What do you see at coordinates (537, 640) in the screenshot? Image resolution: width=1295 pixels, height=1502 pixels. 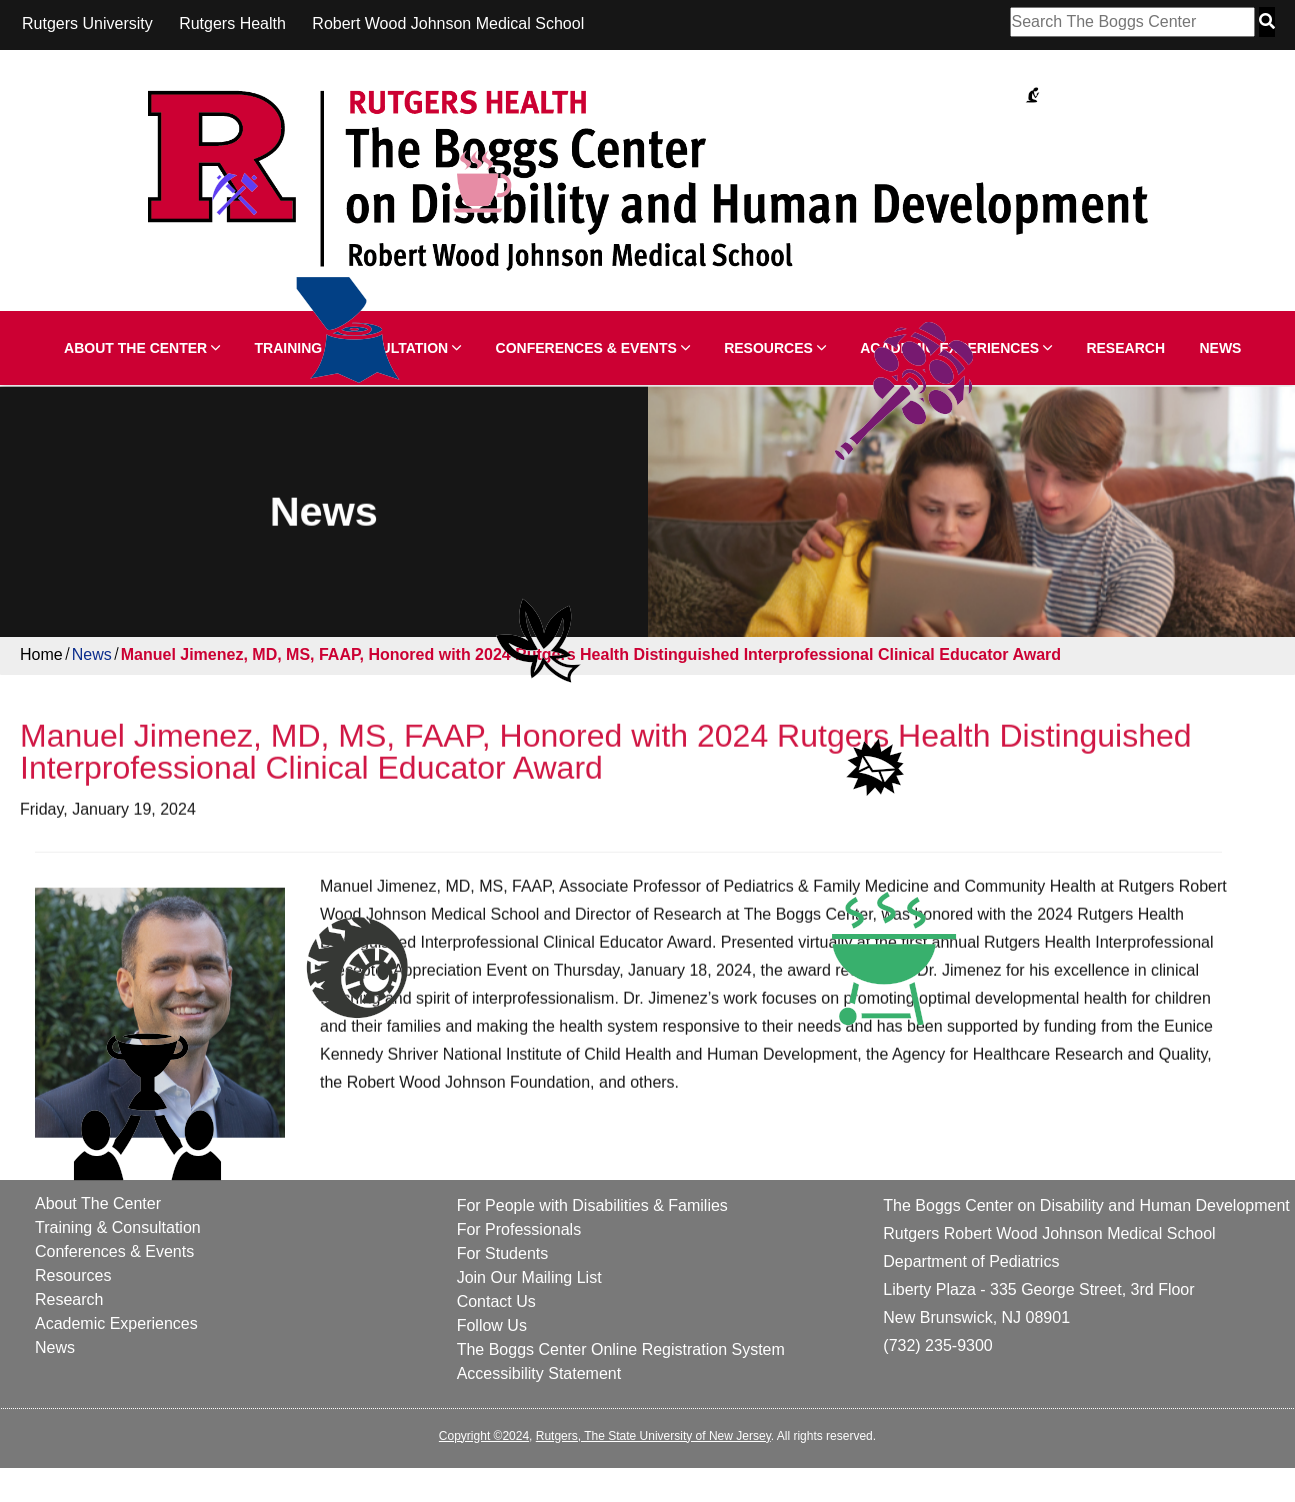 I see `represents nature or environmental content` at bounding box center [537, 640].